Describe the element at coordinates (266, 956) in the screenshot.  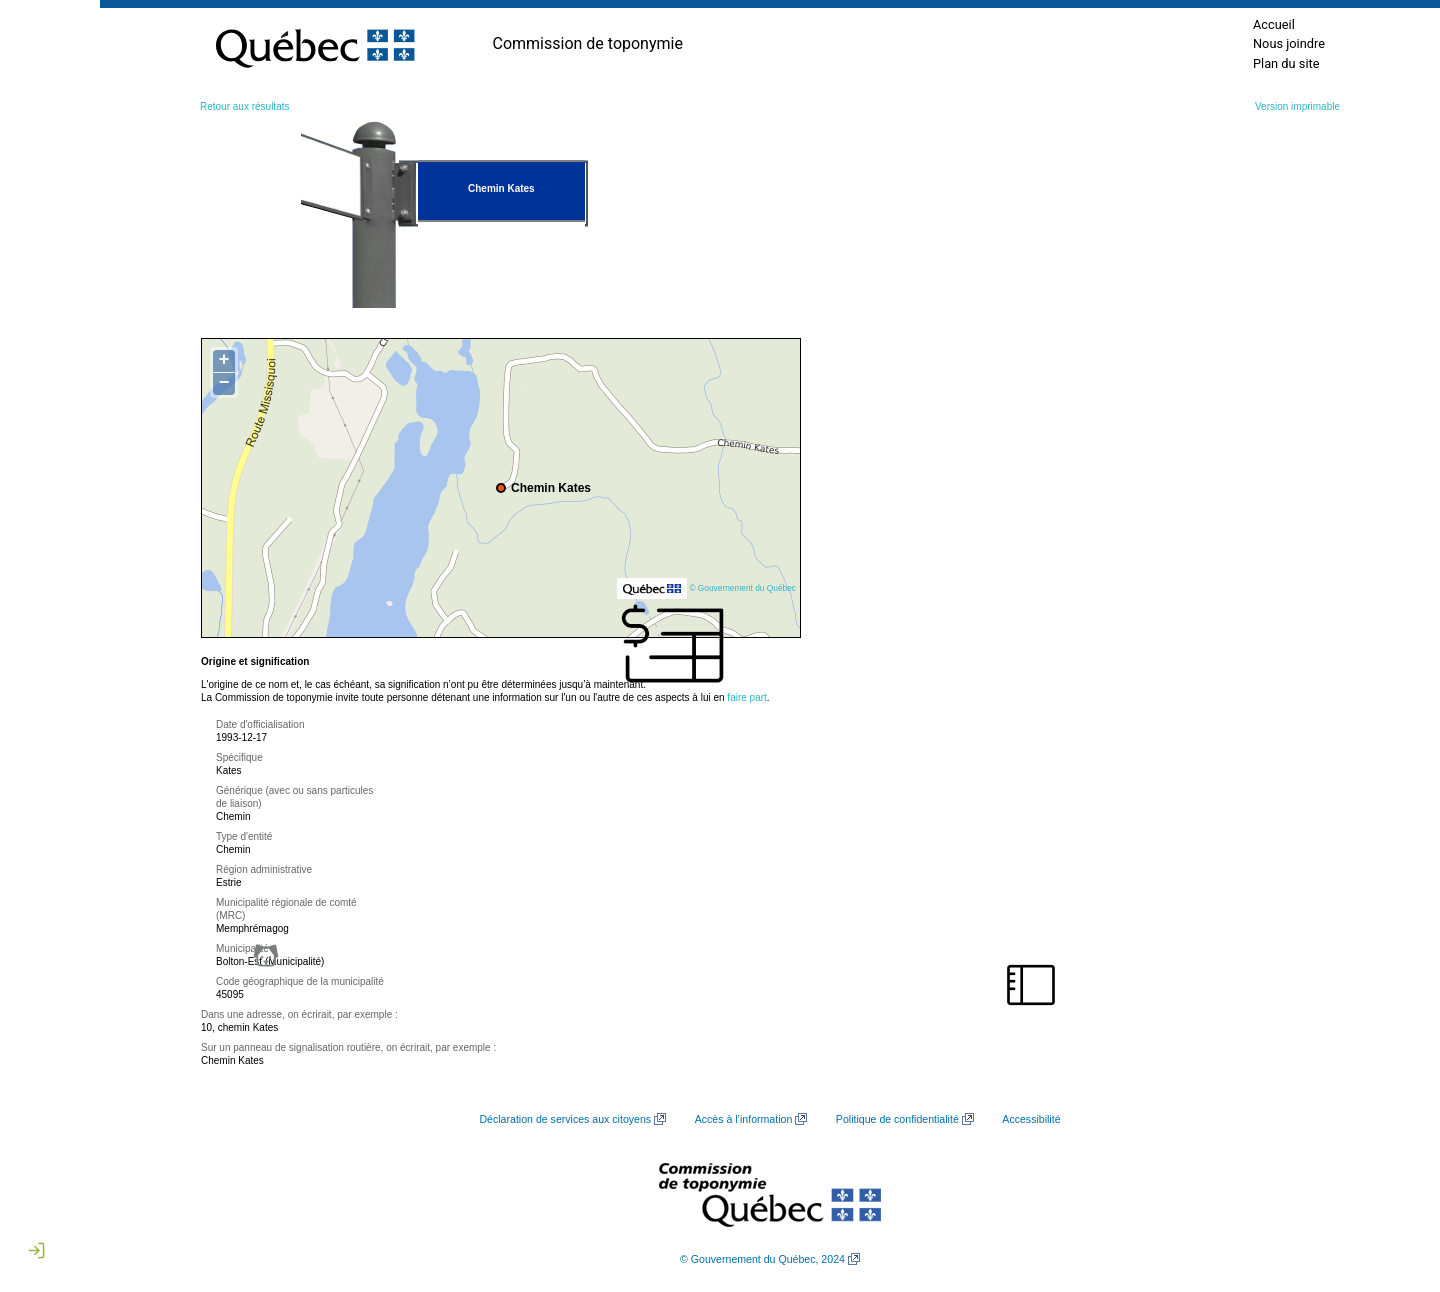
I see `access pet-related features or settings` at that location.